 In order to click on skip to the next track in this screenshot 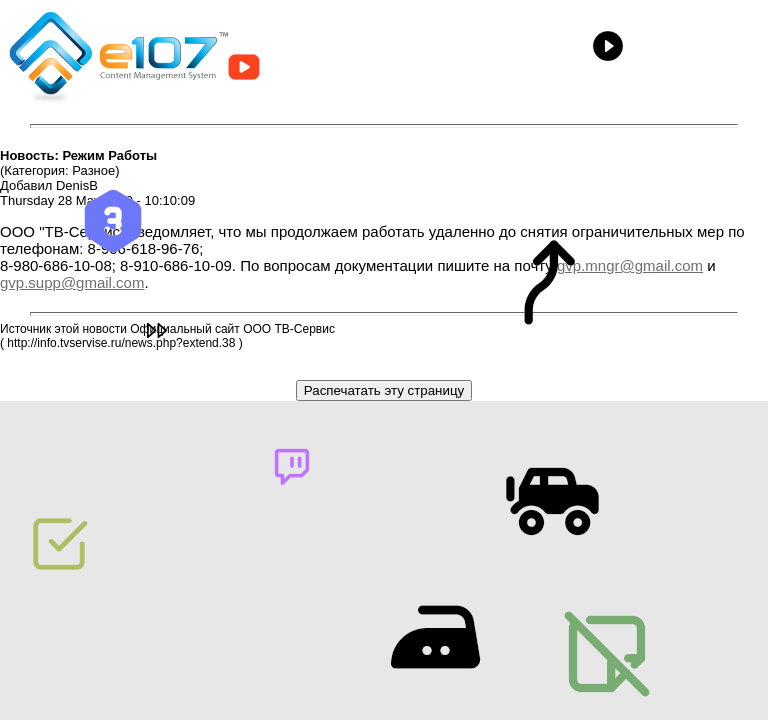, I will do `click(156, 330)`.